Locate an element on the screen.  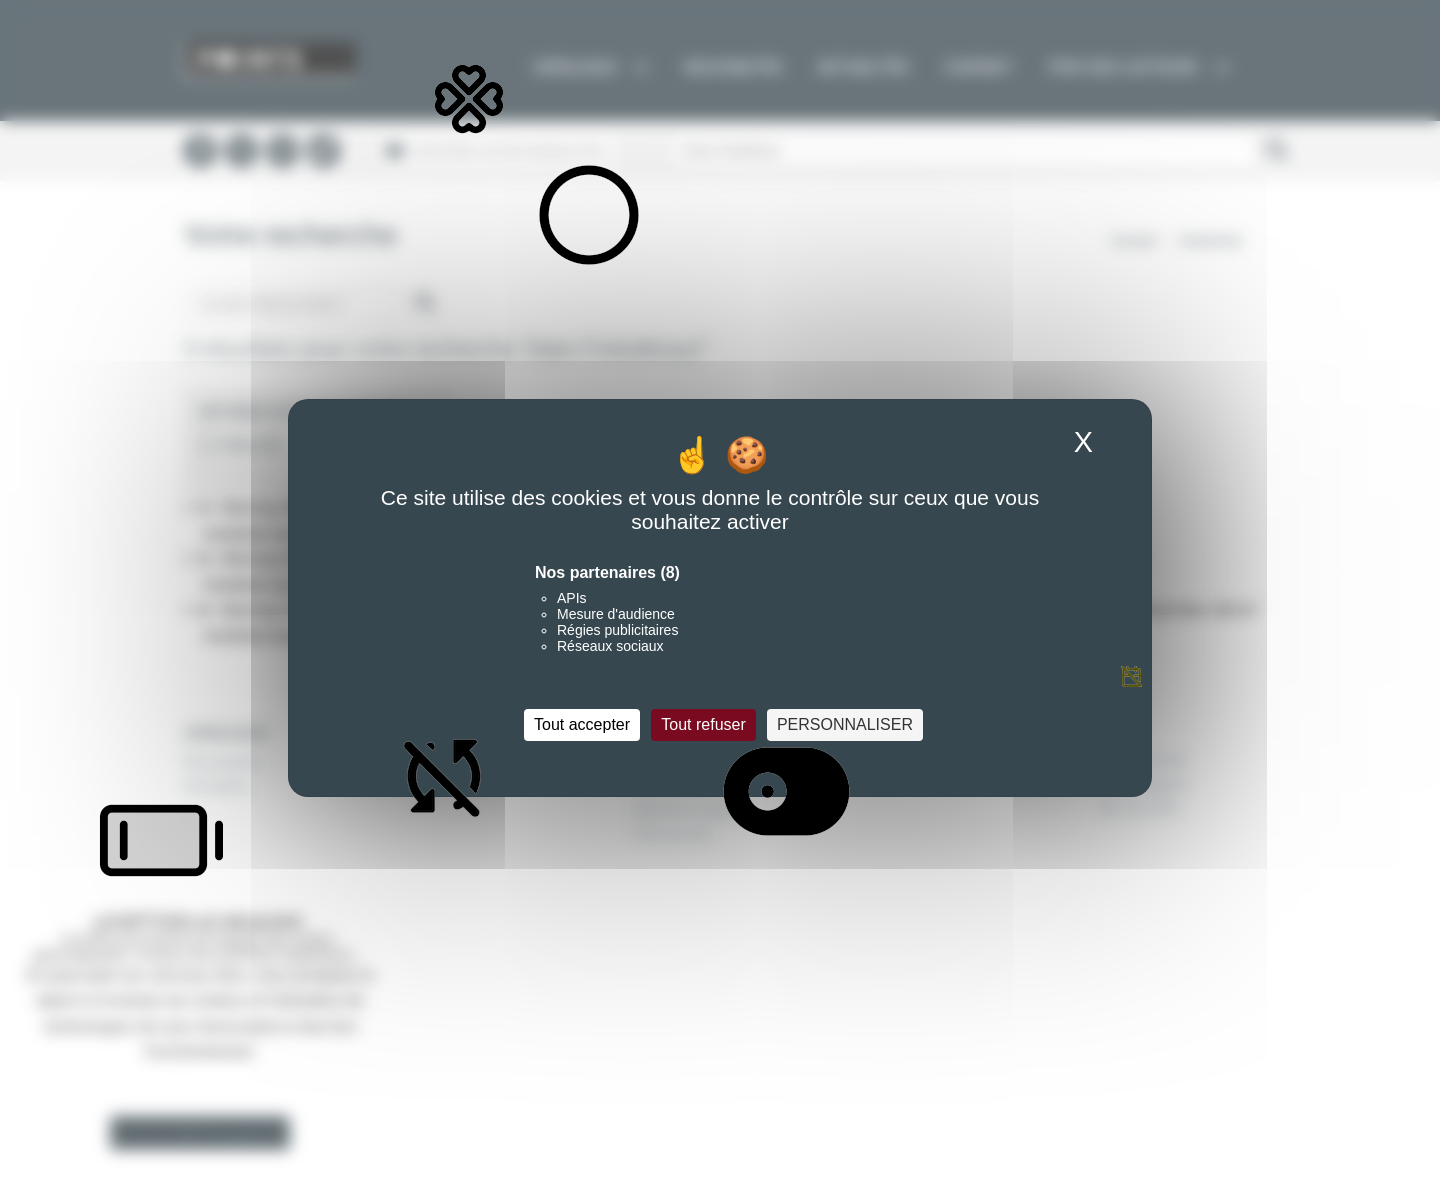
sync is disabled or turned off is located at coordinates (444, 776).